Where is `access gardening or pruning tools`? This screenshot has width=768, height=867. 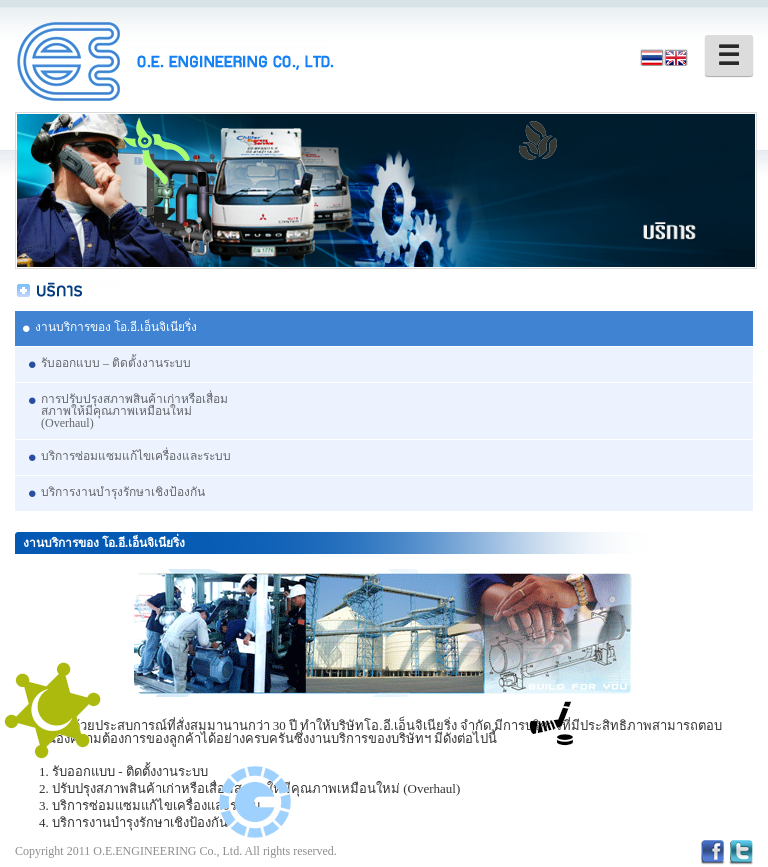
access gardening or pruning tools is located at coordinates (156, 151).